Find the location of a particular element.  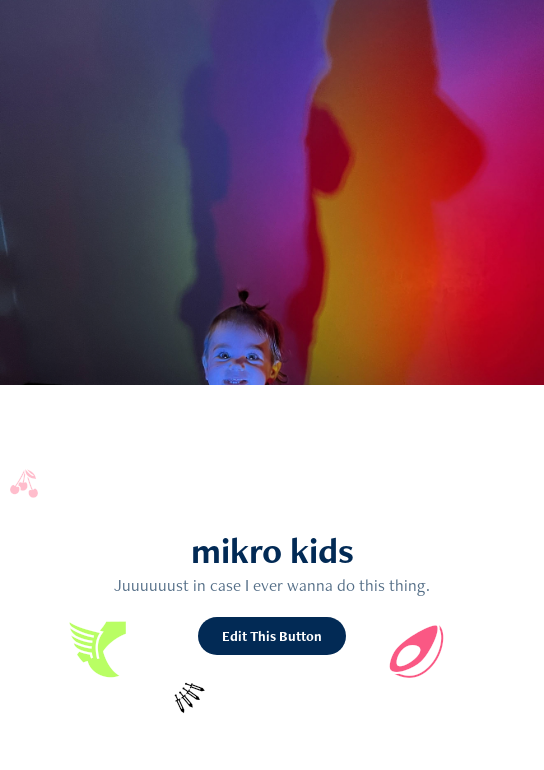

select avocado ingredient or topping is located at coordinates (416, 651).